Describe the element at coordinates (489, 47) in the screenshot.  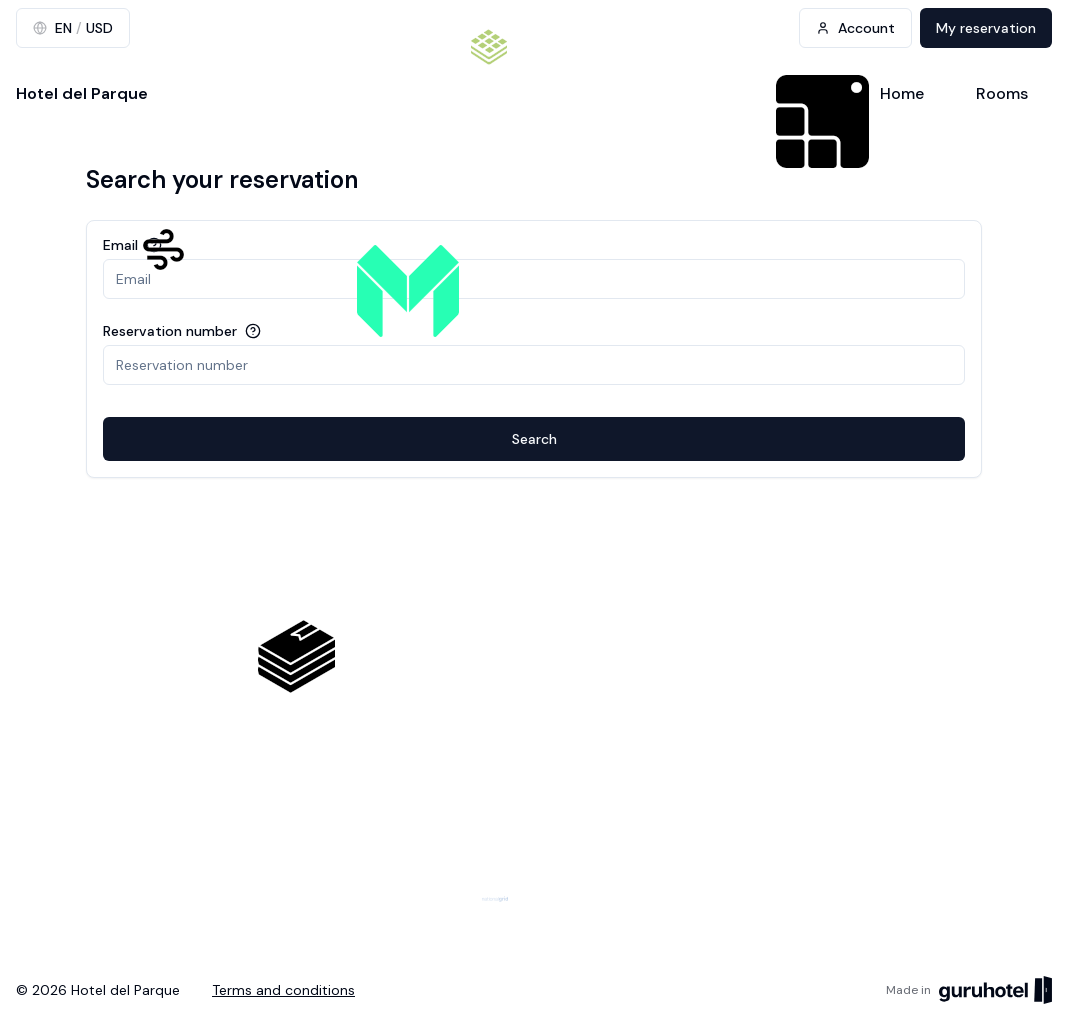
I see `open torizon platform dashboard` at that location.